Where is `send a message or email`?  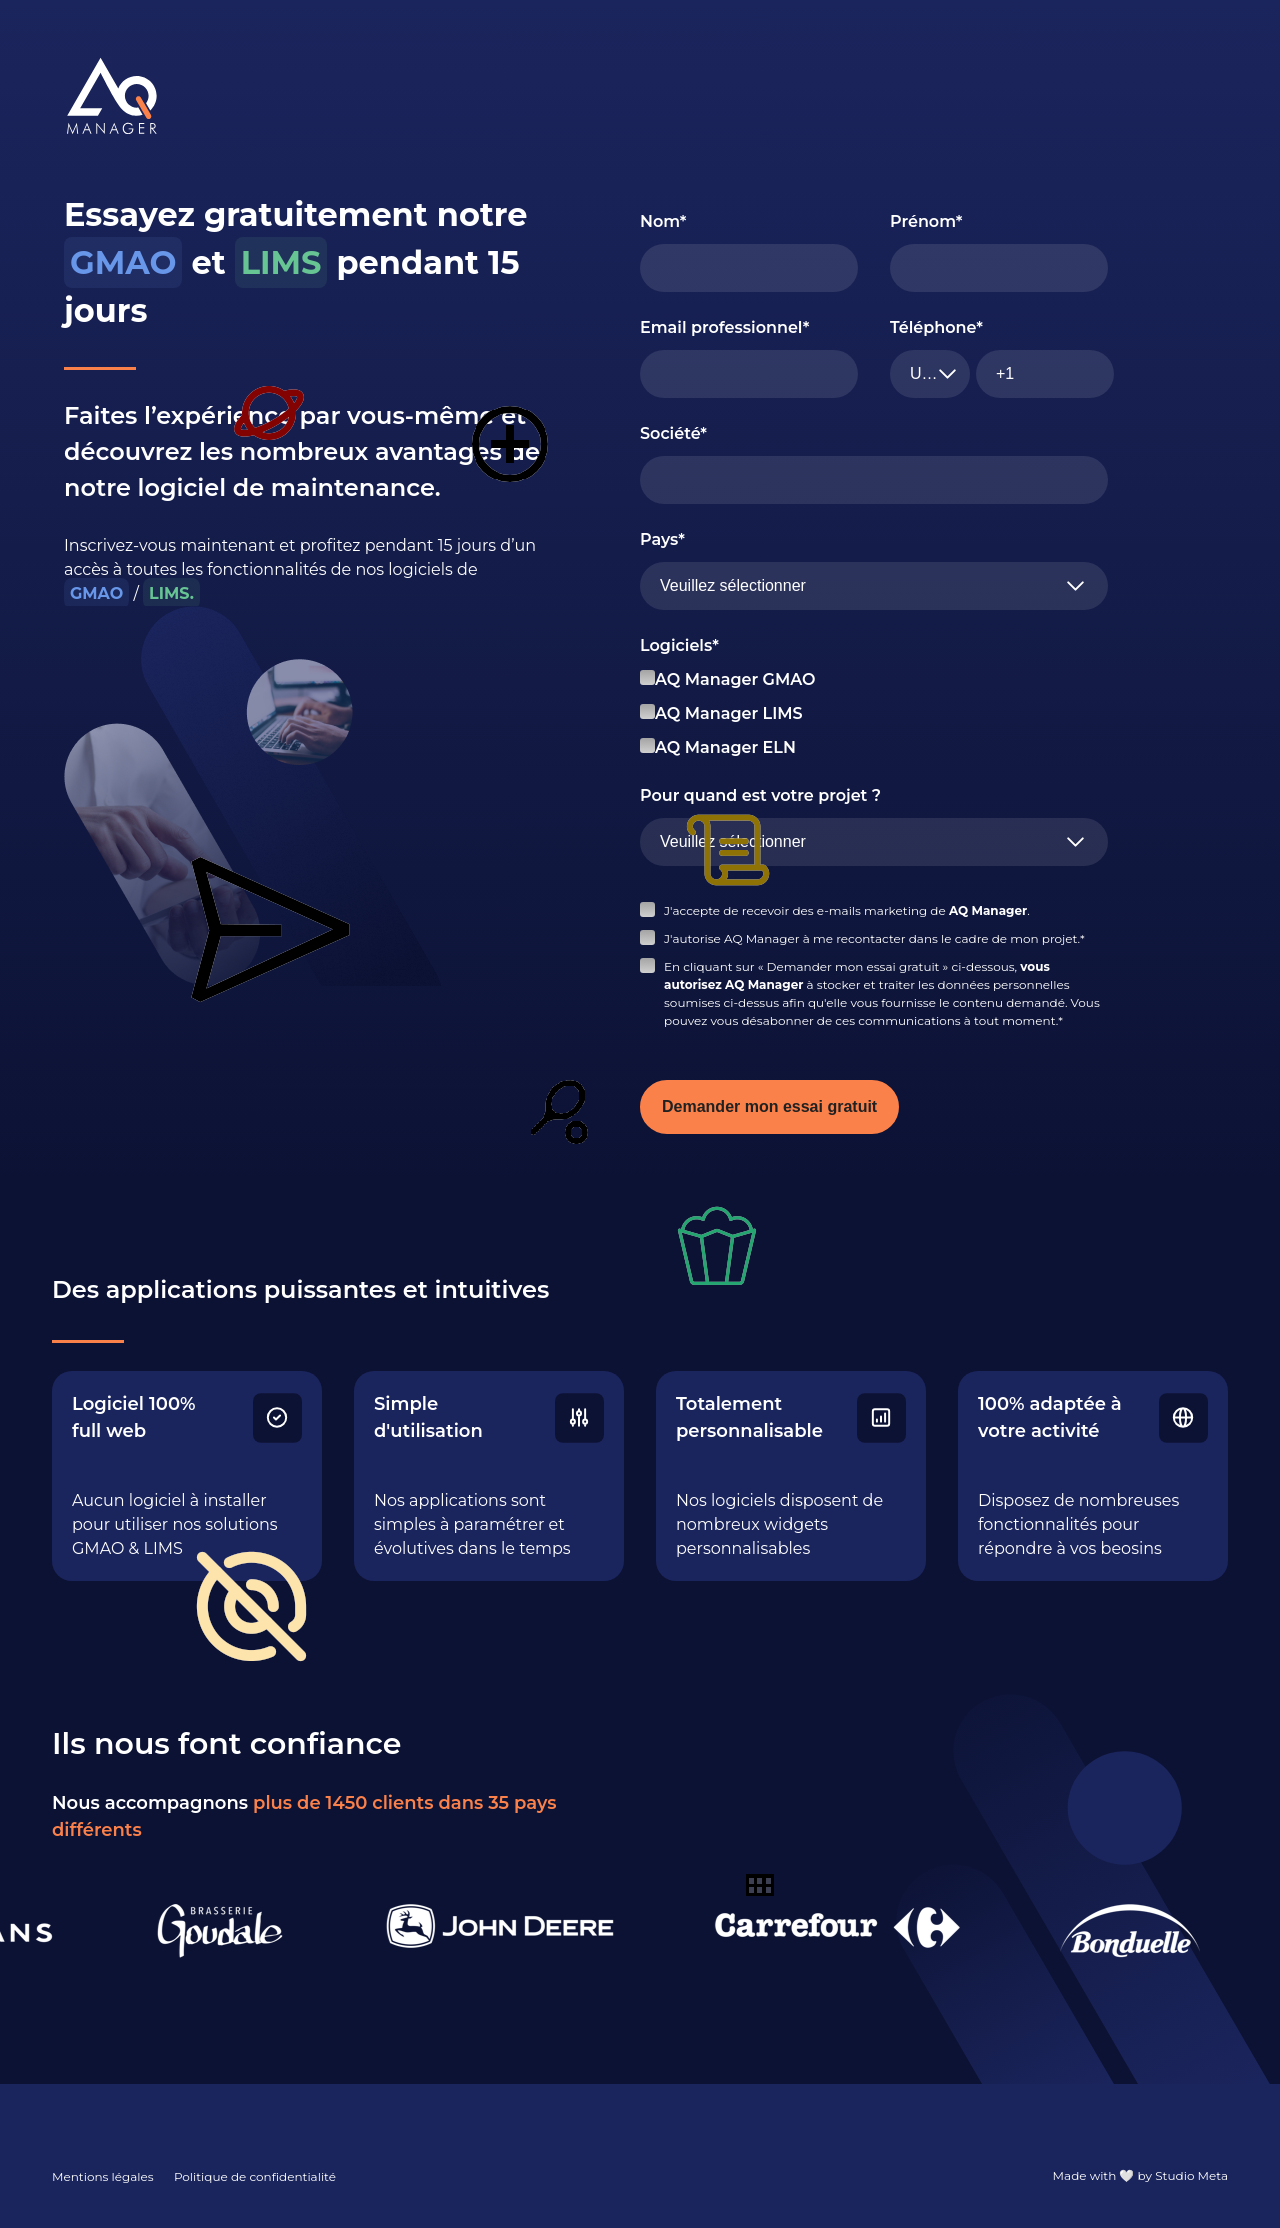
send a message or email is located at coordinates (270, 930).